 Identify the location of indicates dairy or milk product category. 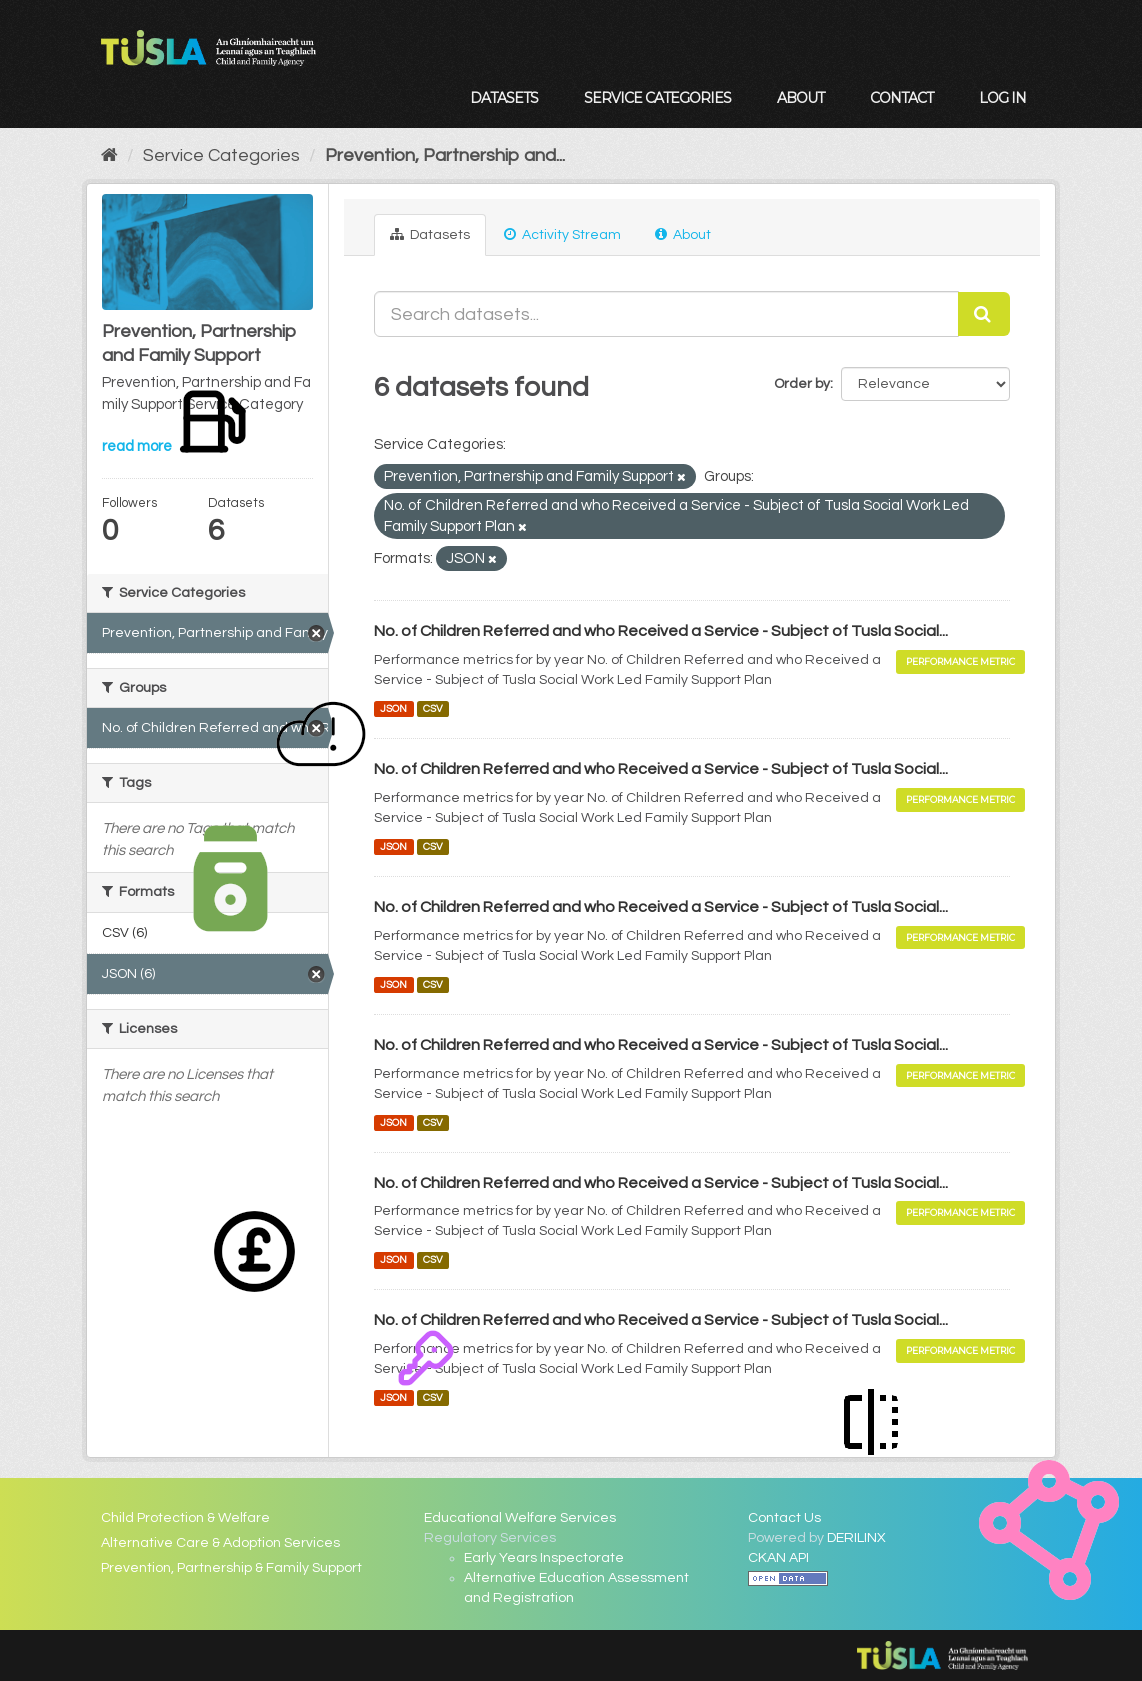
(230, 878).